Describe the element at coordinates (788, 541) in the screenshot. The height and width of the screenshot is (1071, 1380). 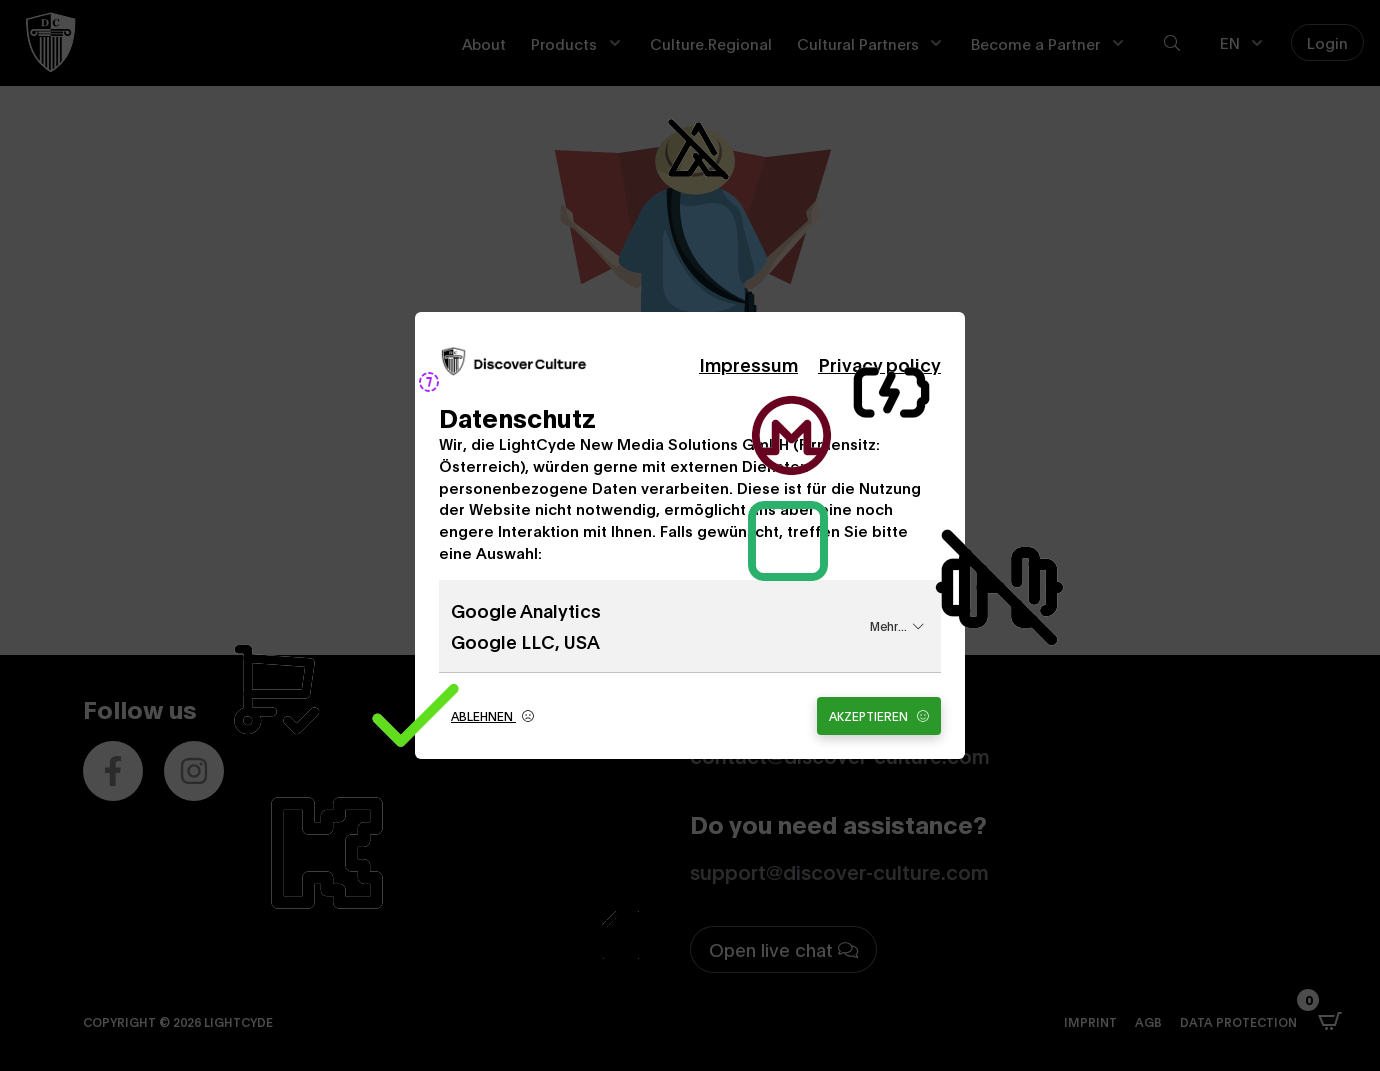
I see `indicates tumble dry setting for laundry` at that location.